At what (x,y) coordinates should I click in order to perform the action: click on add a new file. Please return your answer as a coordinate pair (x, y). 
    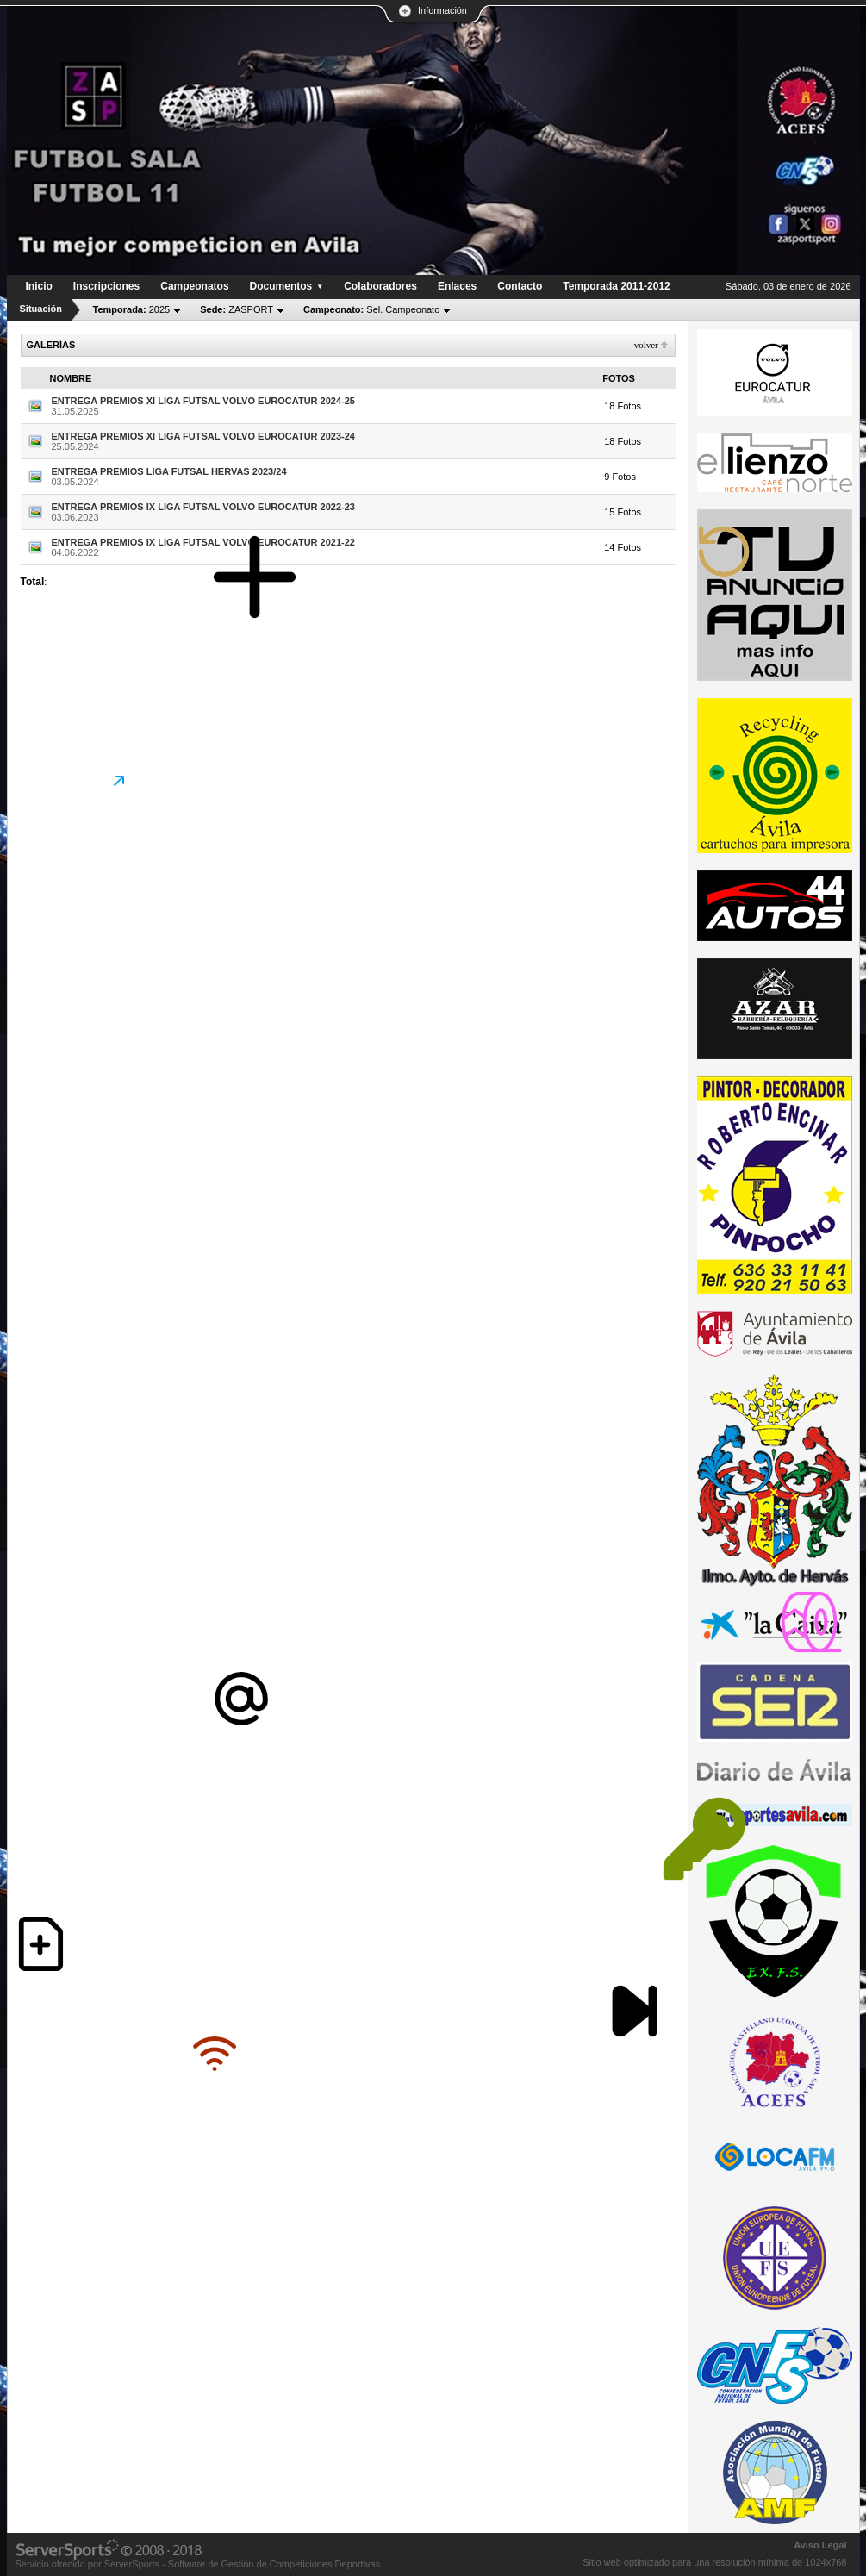
    Looking at the image, I should click on (39, 1943).